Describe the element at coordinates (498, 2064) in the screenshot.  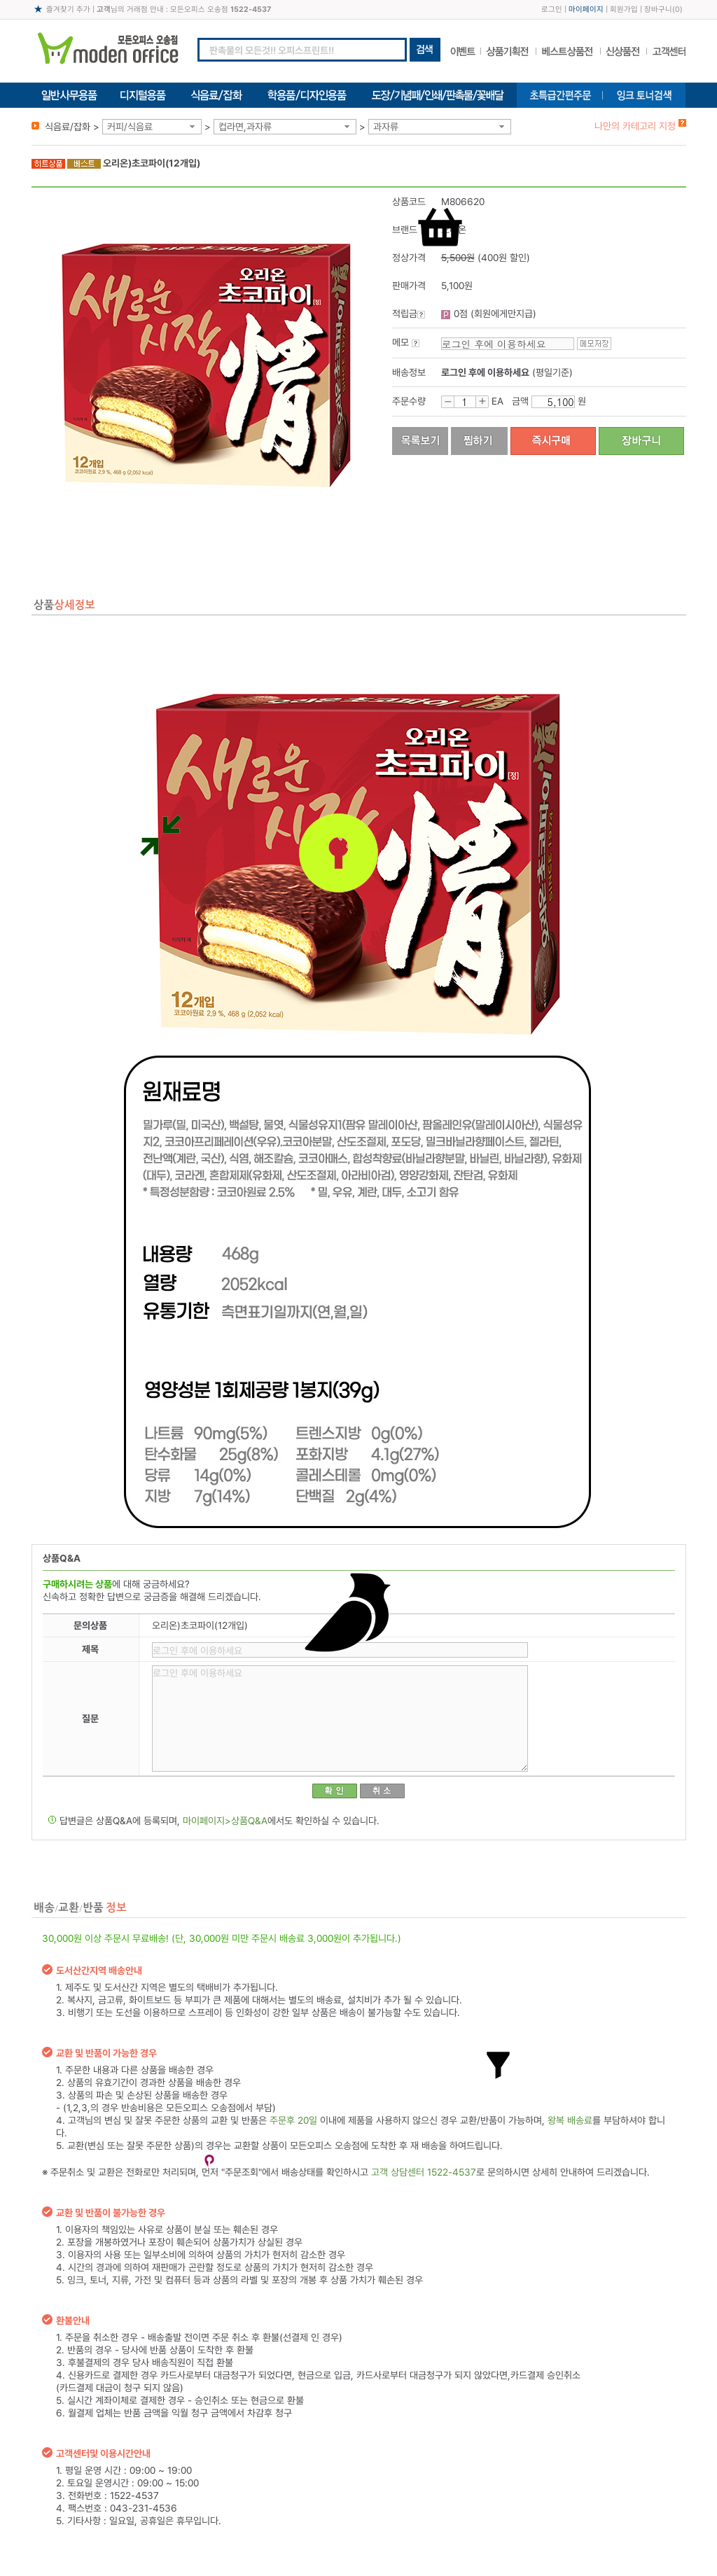
I see `filter or sort content` at that location.